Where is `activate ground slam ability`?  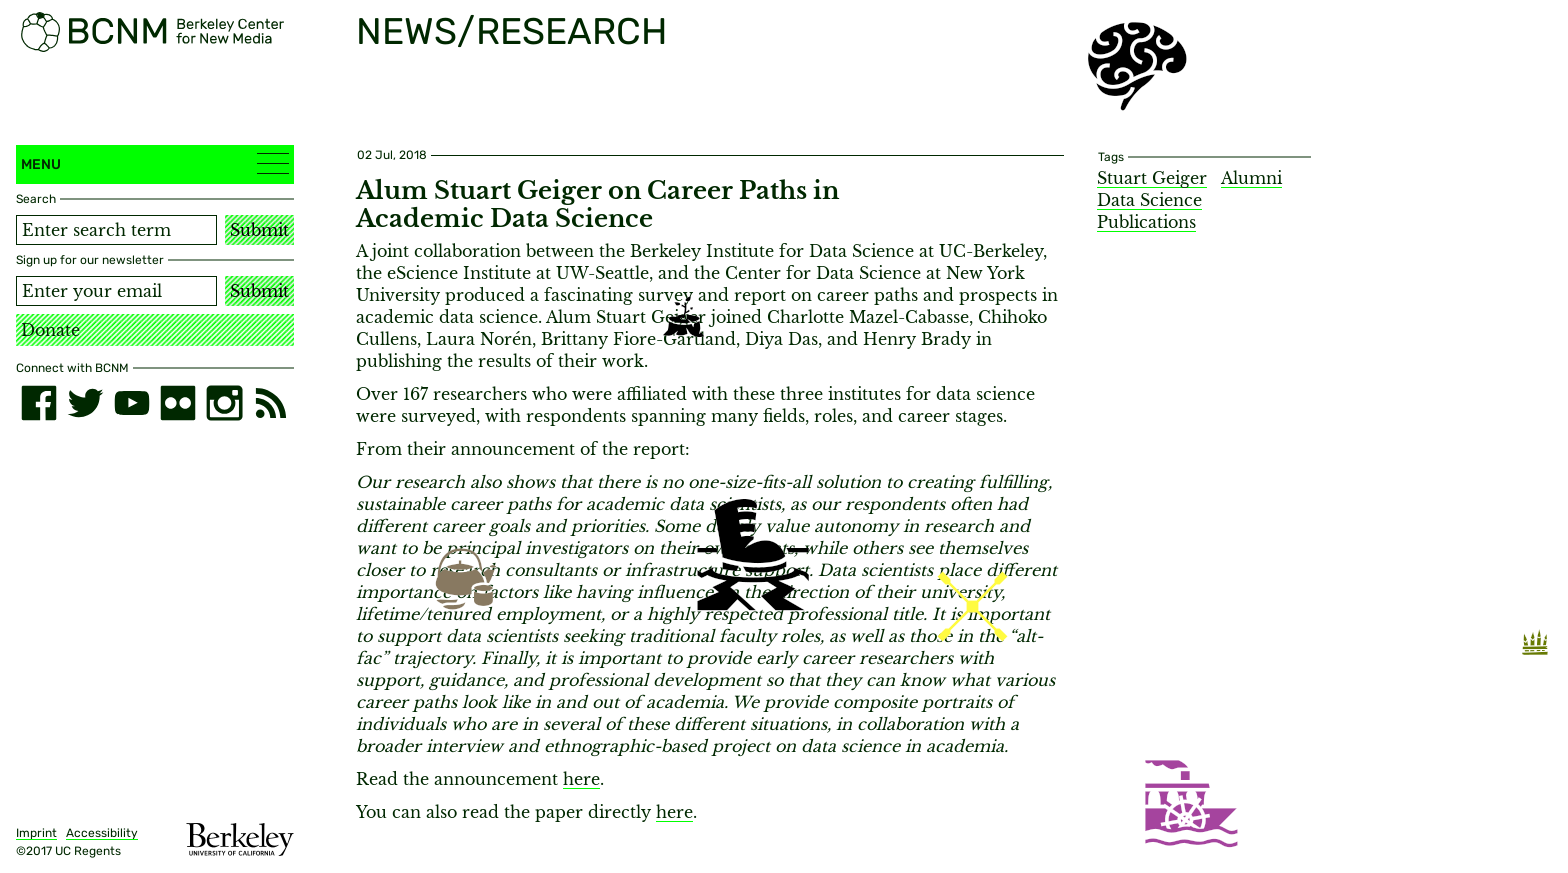
activate ground slam ability is located at coordinates (753, 554).